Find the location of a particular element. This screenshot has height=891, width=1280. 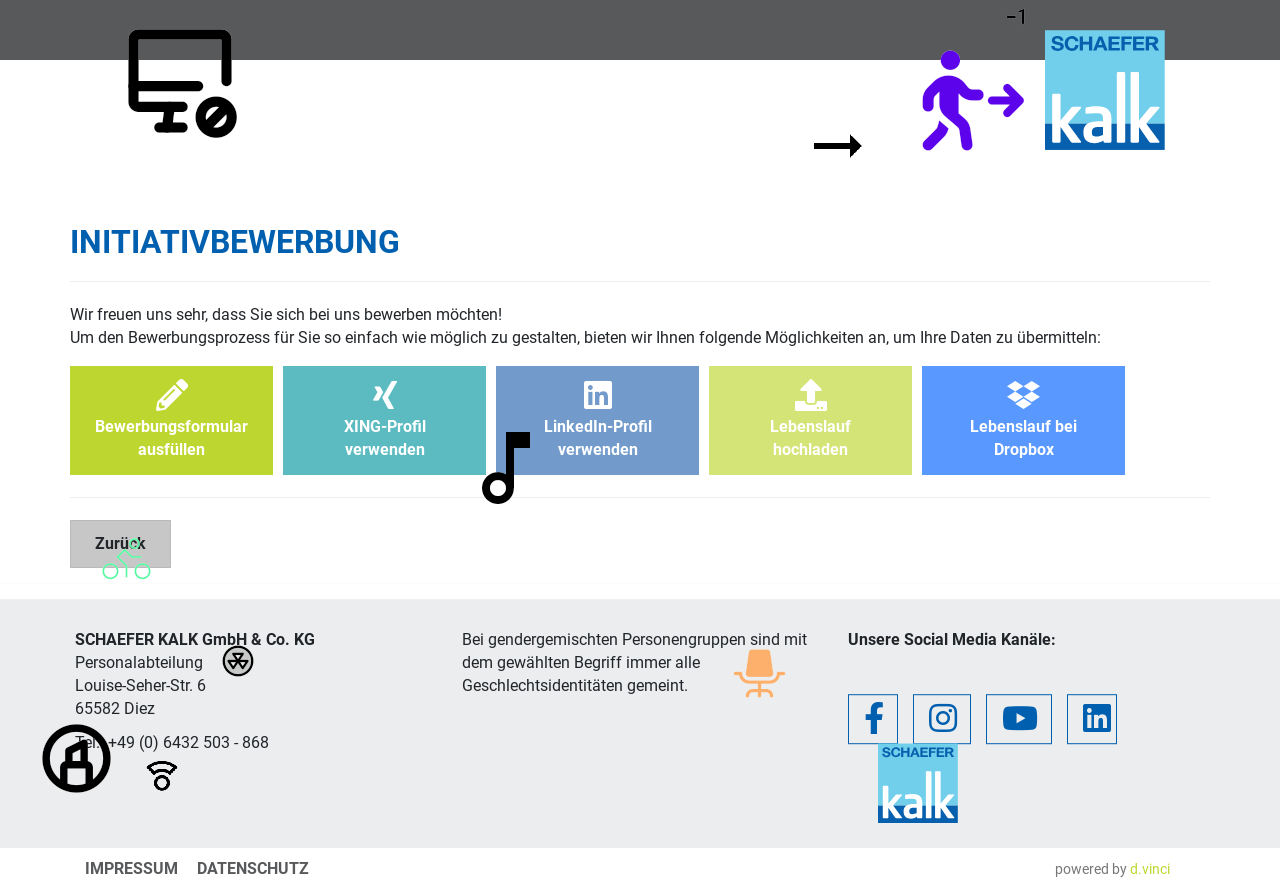

activate highlighter tool is located at coordinates (76, 758).